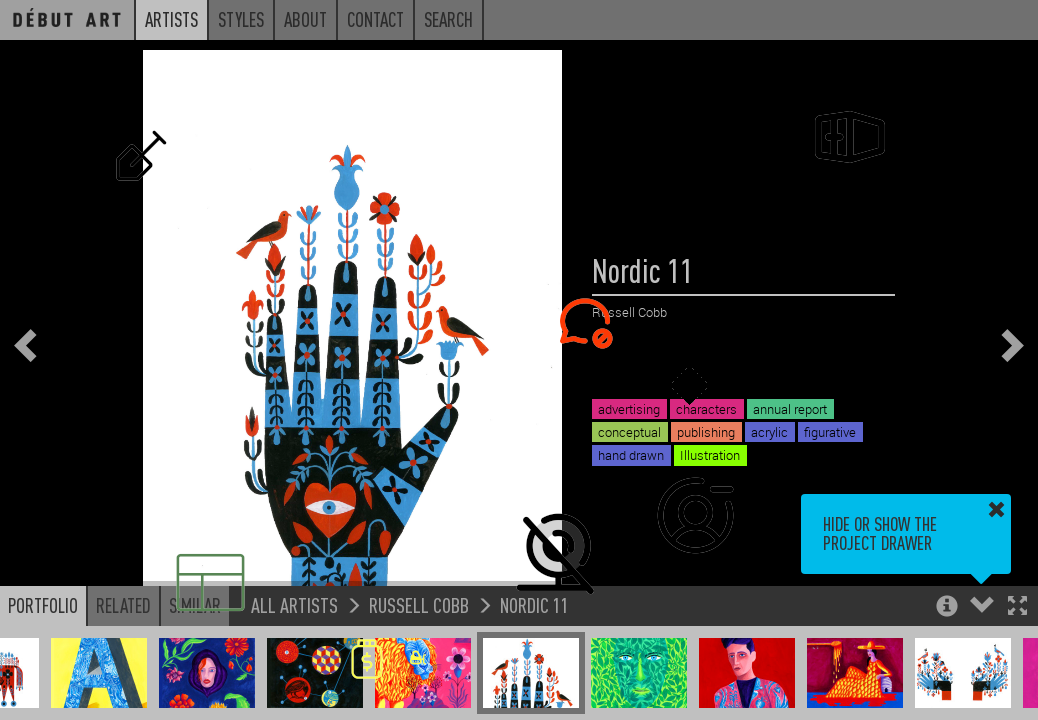  I want to click on leave a tip or donation, so click(367, 659).